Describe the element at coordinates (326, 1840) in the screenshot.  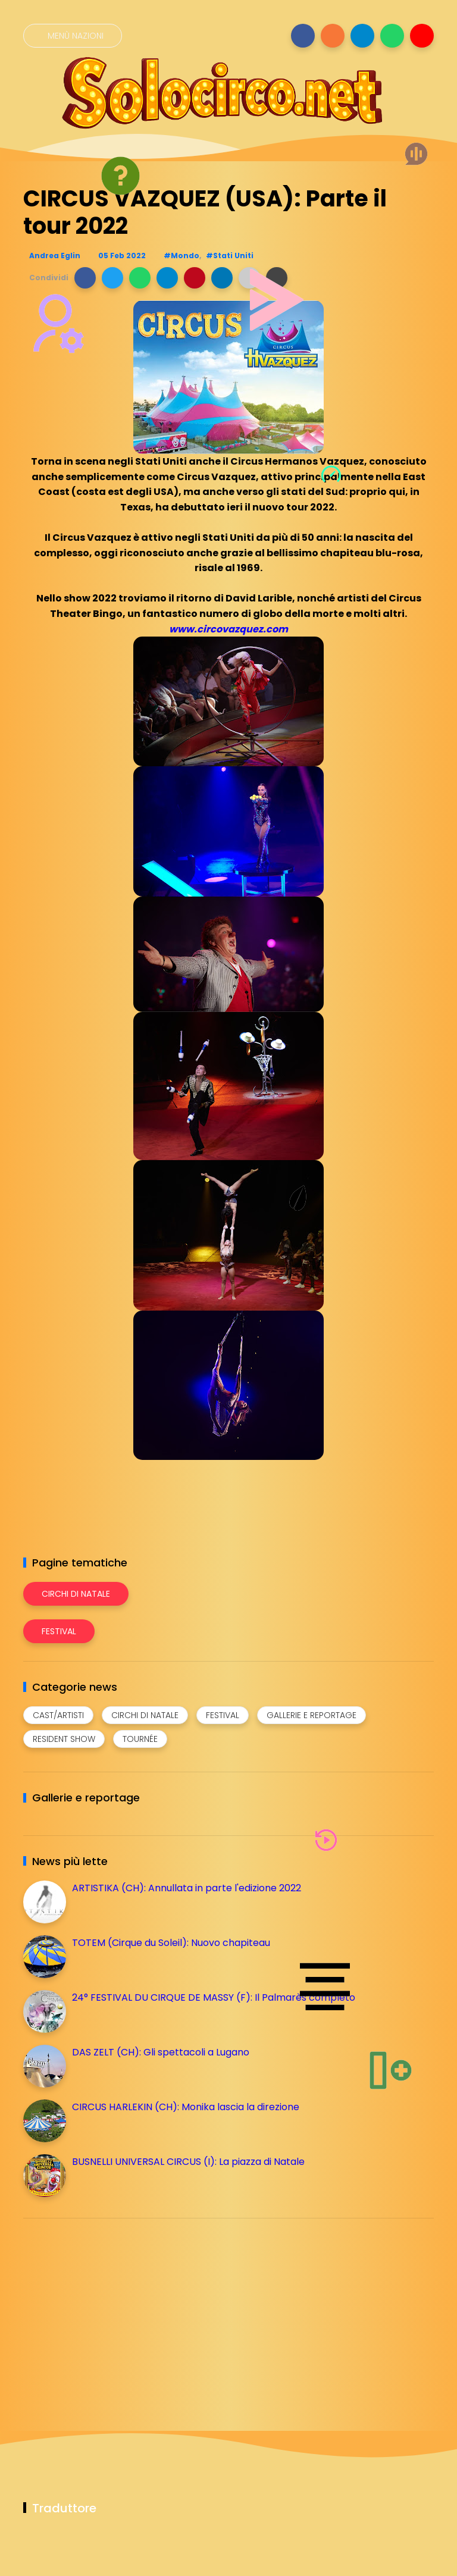
I see `view memories or flashback content` at that location.